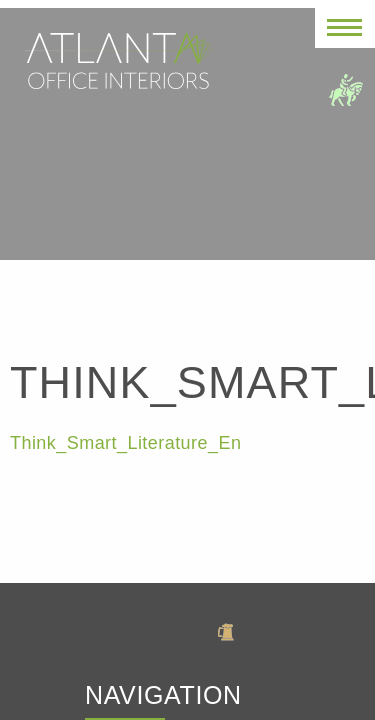  I want to click on select cavalry unit type, so click(346, 90).